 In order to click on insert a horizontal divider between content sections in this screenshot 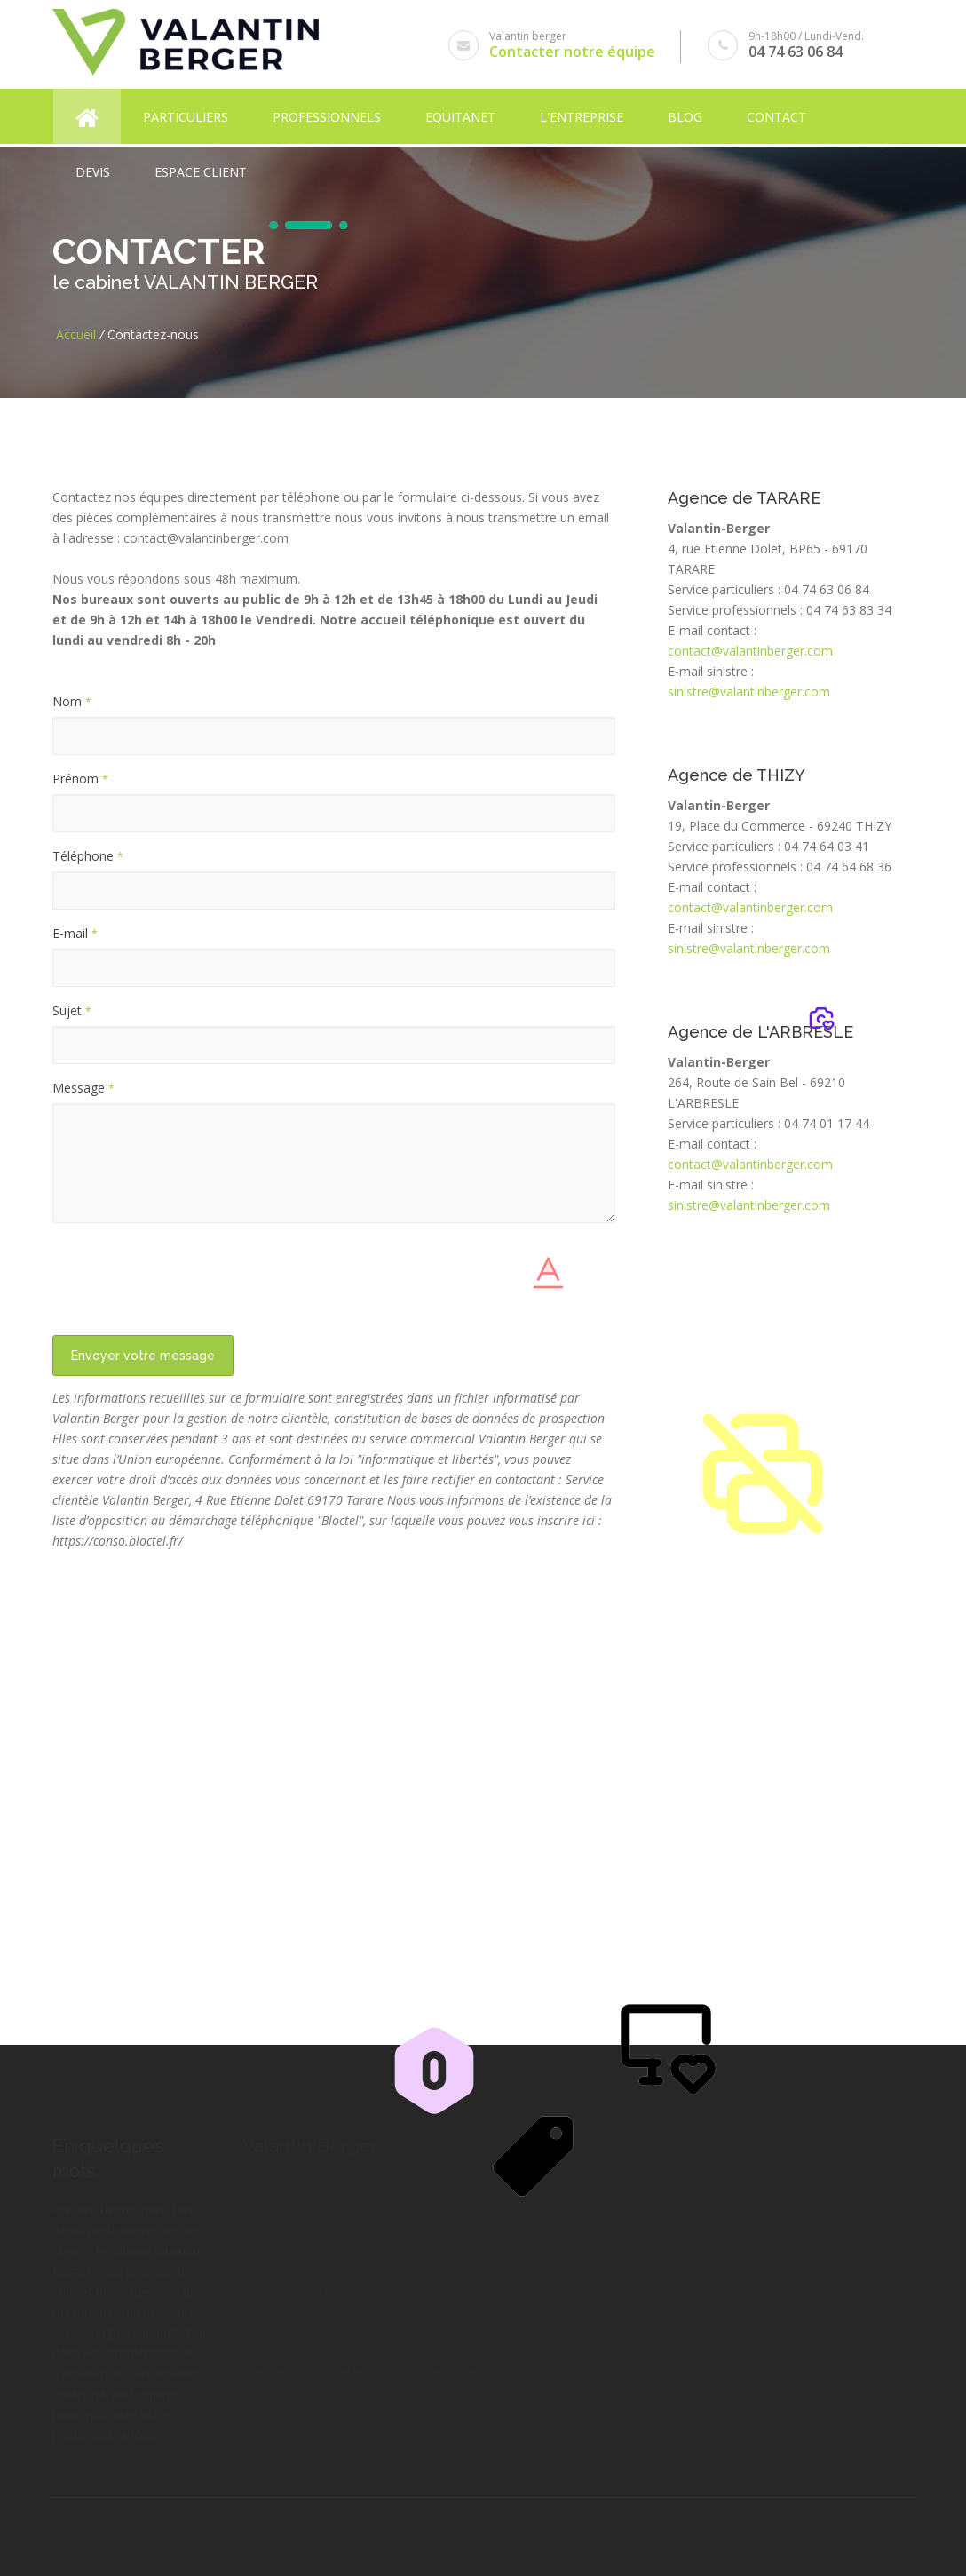, I will do `click(308, 225)`.